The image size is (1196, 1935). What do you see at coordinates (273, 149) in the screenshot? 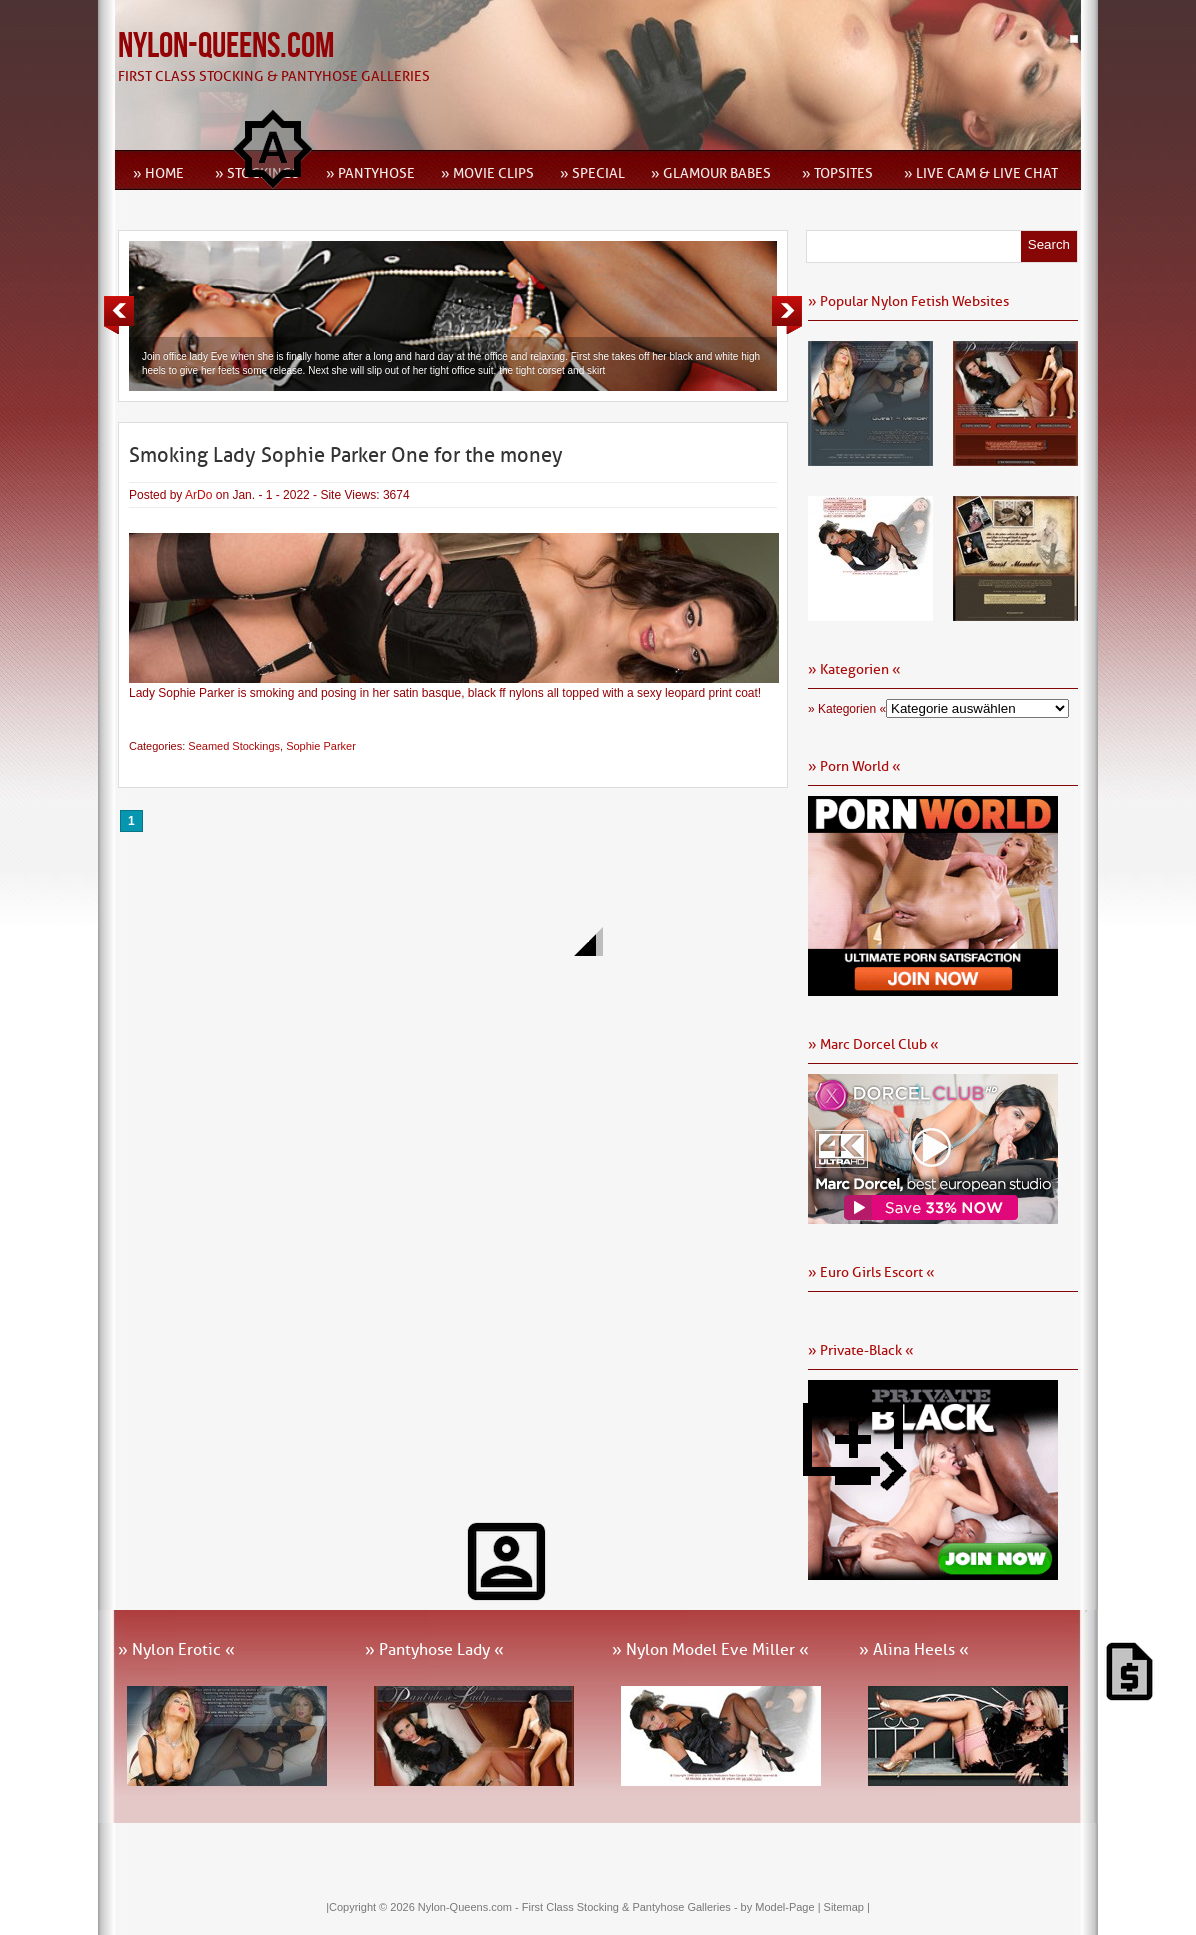
I see `enable automatic brightness adjustment` at bounding box center [273, 149].